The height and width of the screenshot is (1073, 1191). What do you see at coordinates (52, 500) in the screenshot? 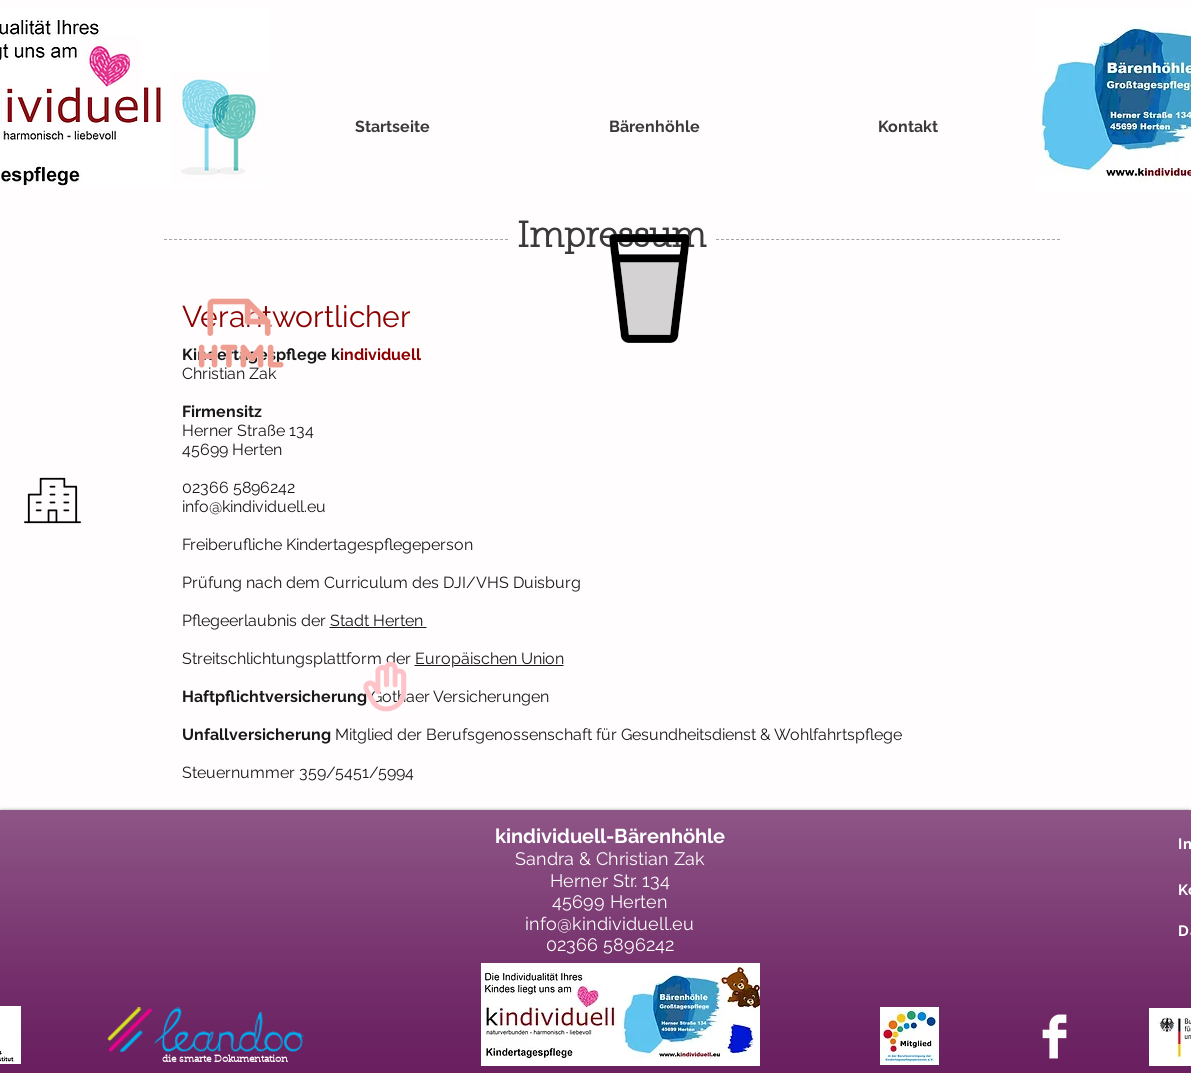
I see `view apartment or building listings` at bounding box center [52, 500].